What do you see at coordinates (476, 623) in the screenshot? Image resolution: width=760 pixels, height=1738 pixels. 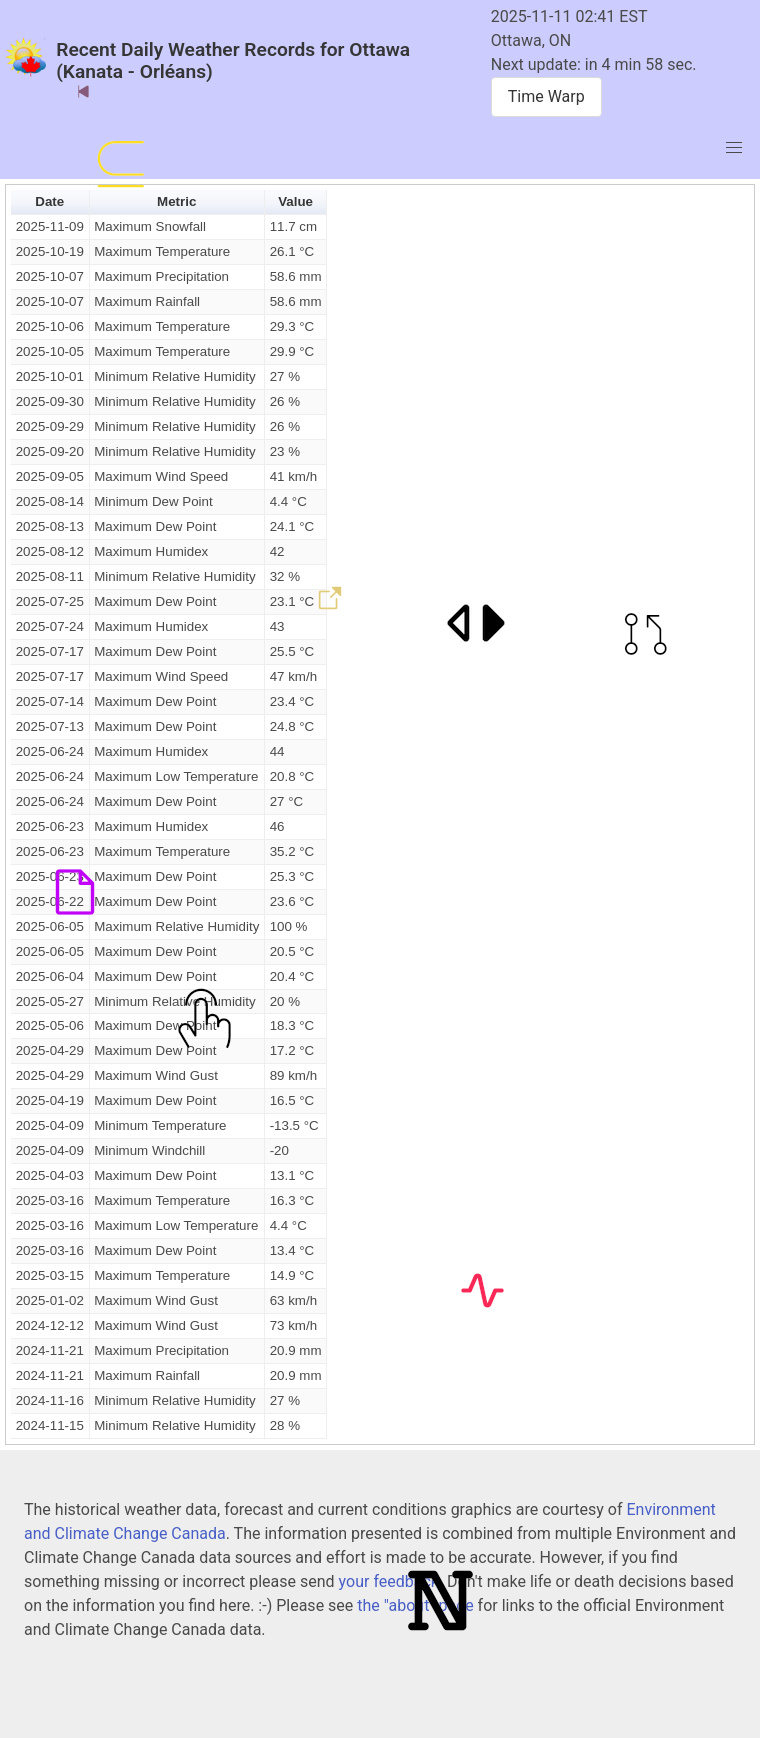 I see `switch to the left panel or view` at bounding box center [476, 623].